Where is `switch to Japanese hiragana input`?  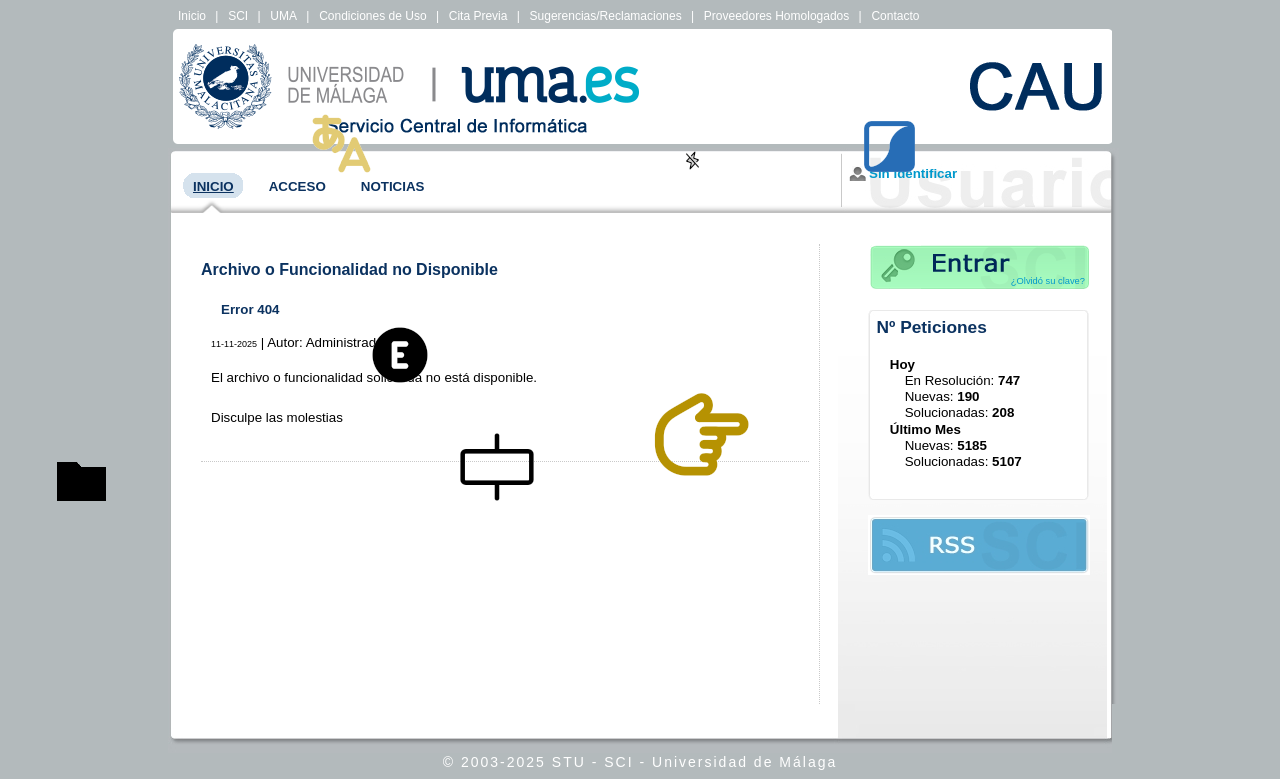
switch to Japanese hiragana input is located at coordinates (341, 143).